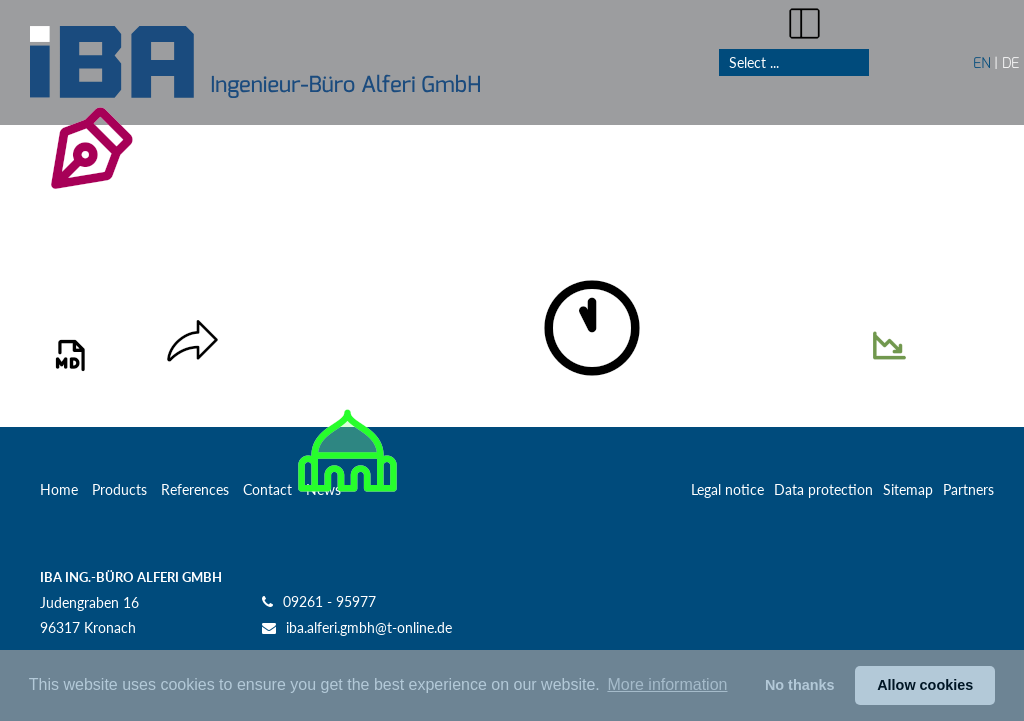  Describe the element at coordinates (592, 328) in the screenshot. I see `indicates 11 o'clock time` at that location.